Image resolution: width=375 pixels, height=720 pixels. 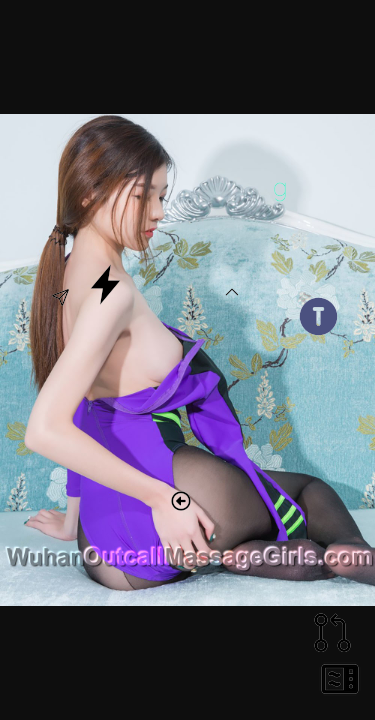 What do you see at coordinates (105, 284) in the screenshot?
I see `toggle camera flash on or off` at bounding box center [105, 284].